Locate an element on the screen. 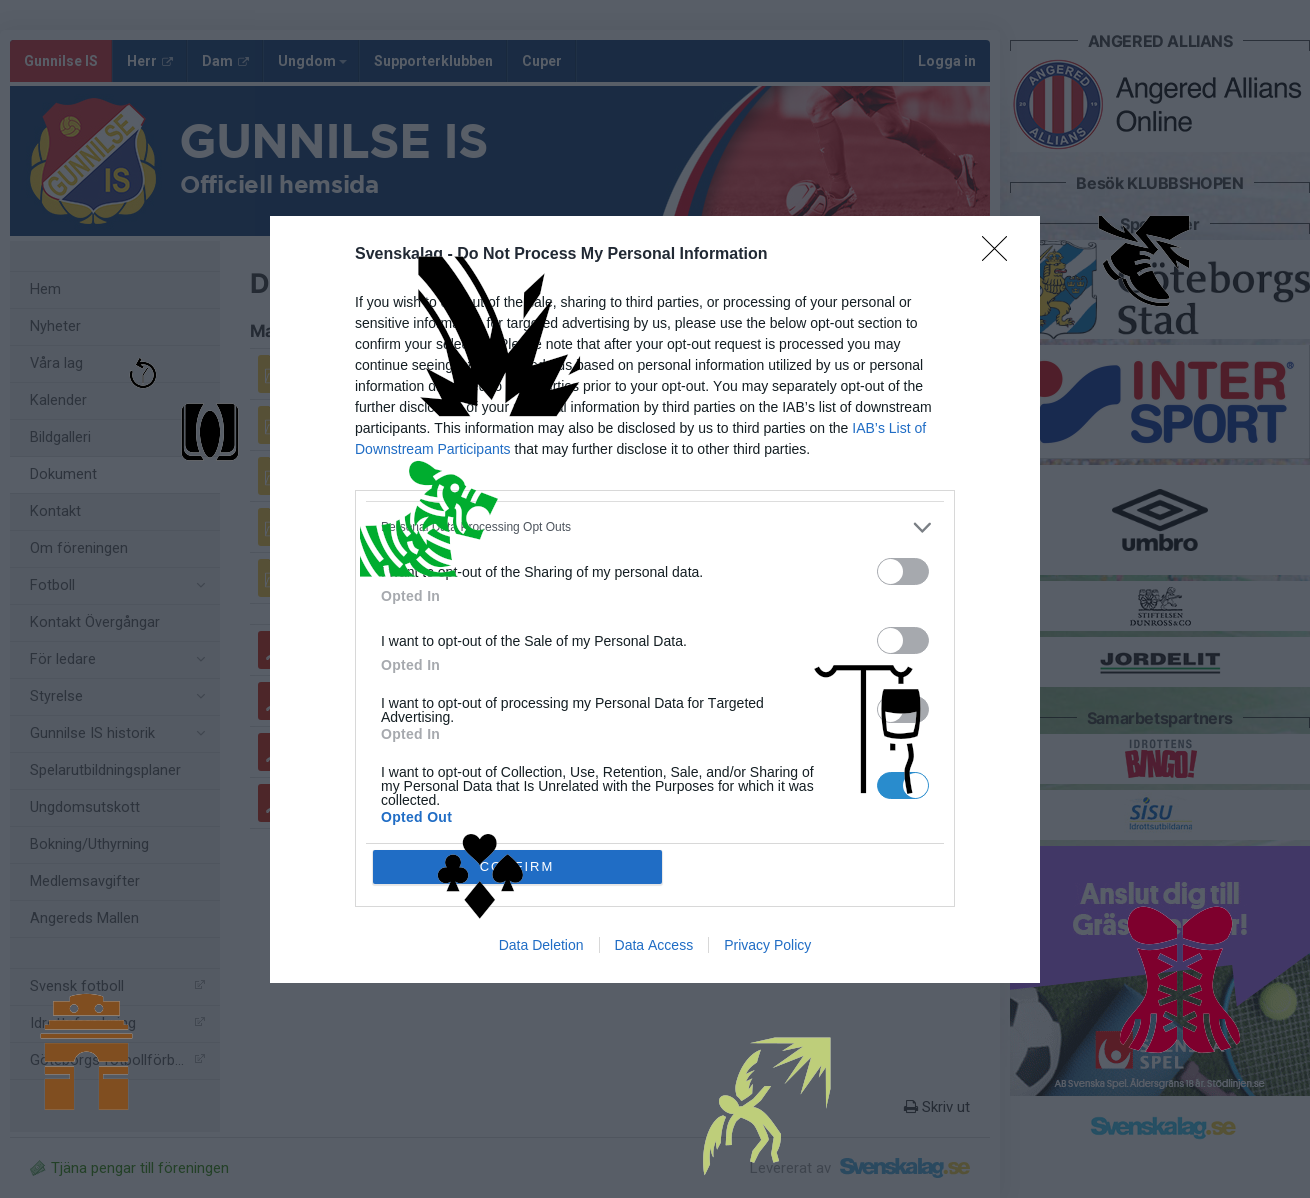 Image resolution: width=1310 pixels, height=1198 pixels. indicates a trip hazard or stumble is located at coordinates (1144, 261).